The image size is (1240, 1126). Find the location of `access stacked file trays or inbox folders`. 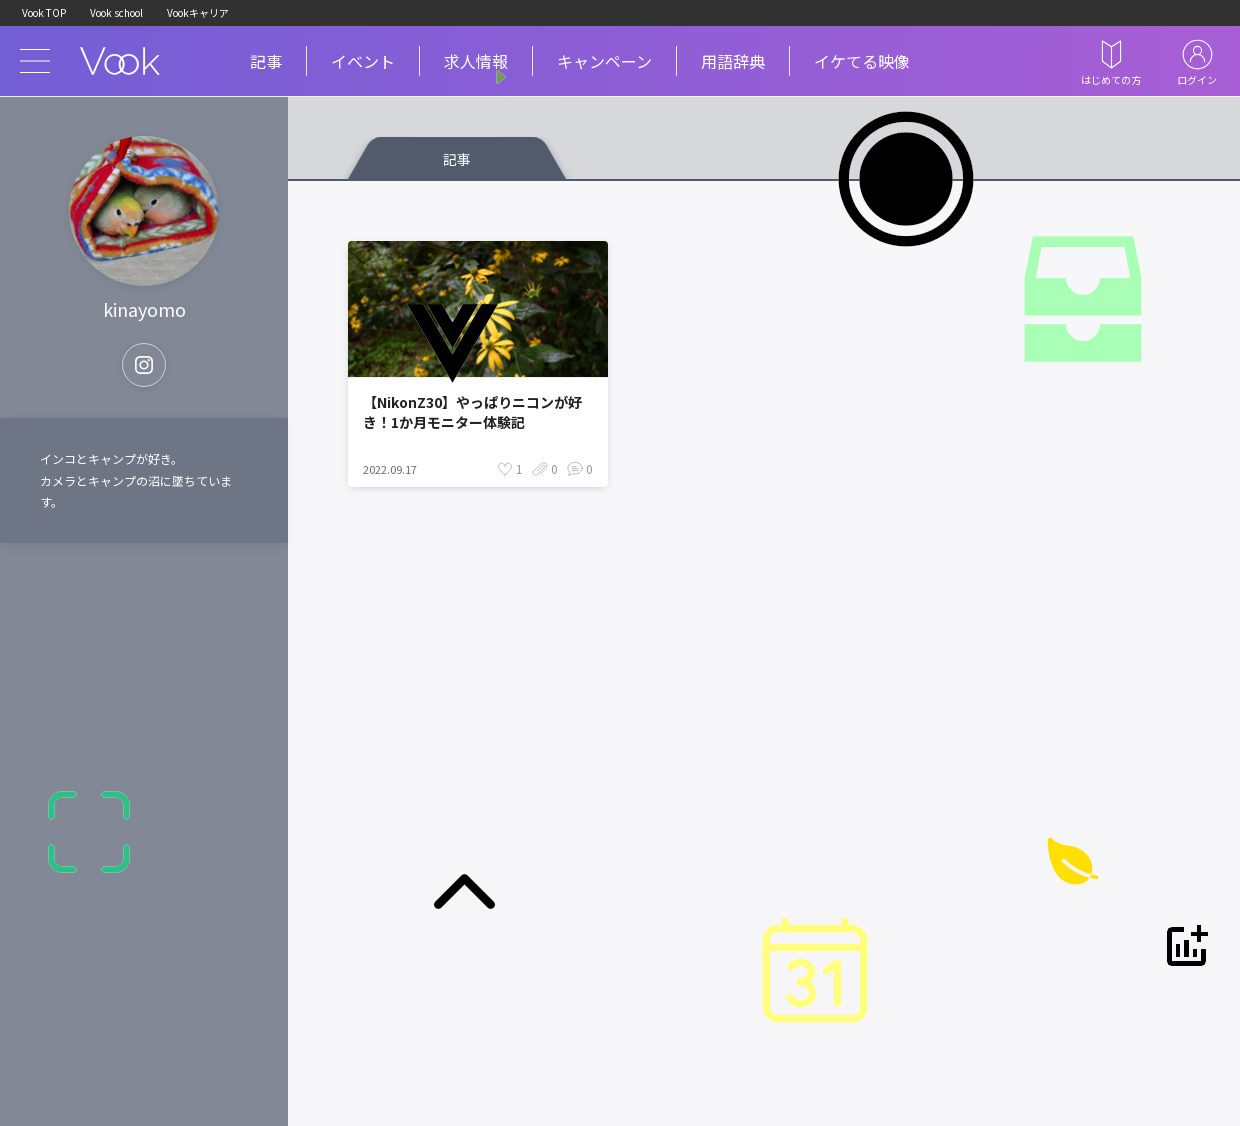

access stacked file trays or inbox folders is located at coordinates (1083, 299).